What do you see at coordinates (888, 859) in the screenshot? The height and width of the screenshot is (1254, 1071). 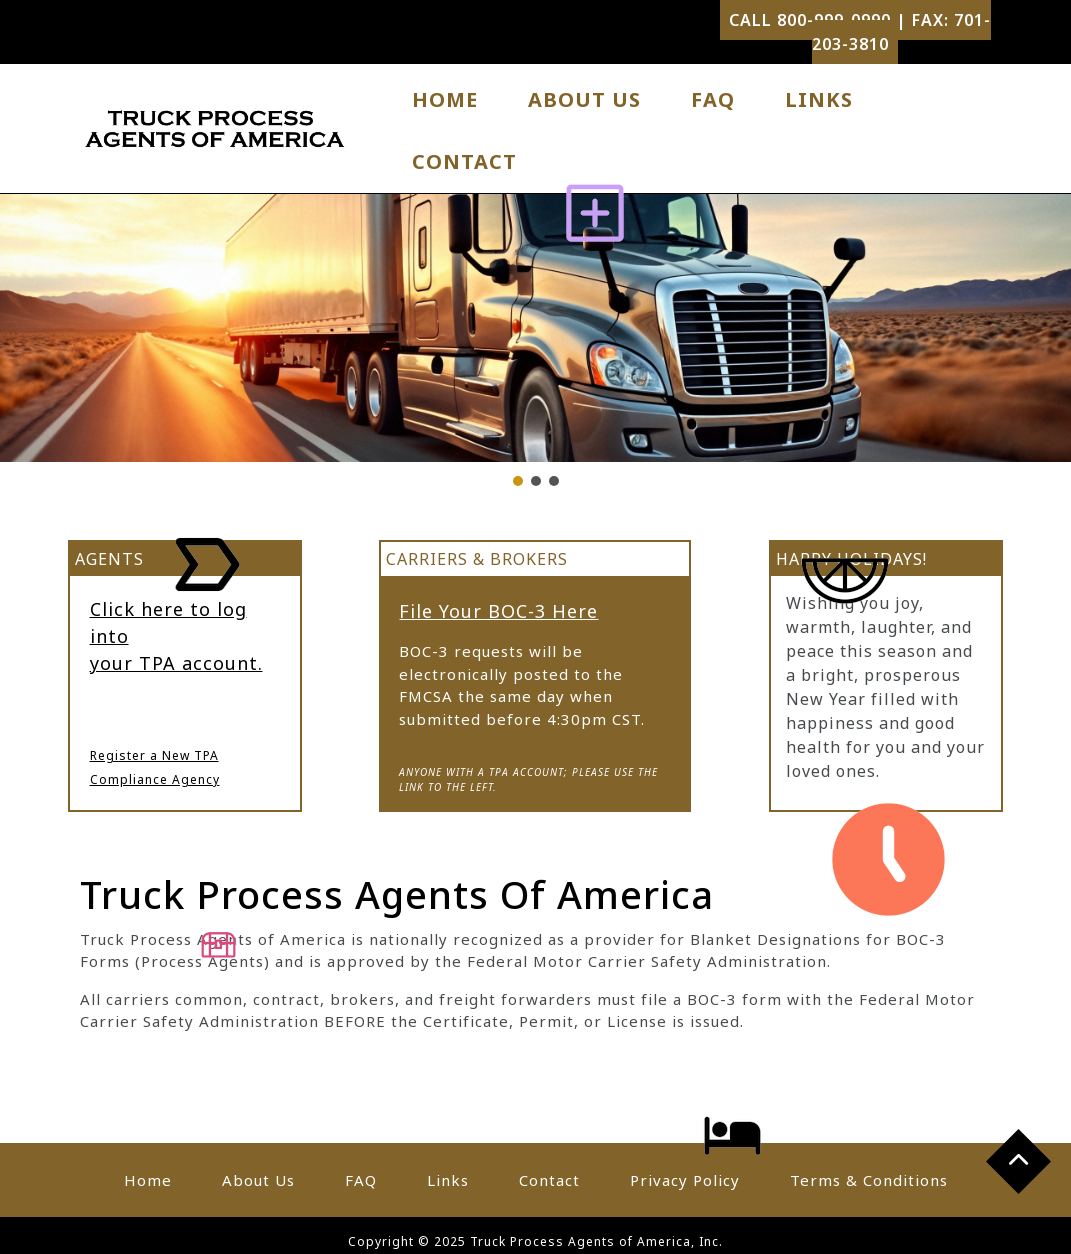 I see `indicates the current time or timestamp` at bounding box center [888, 859].